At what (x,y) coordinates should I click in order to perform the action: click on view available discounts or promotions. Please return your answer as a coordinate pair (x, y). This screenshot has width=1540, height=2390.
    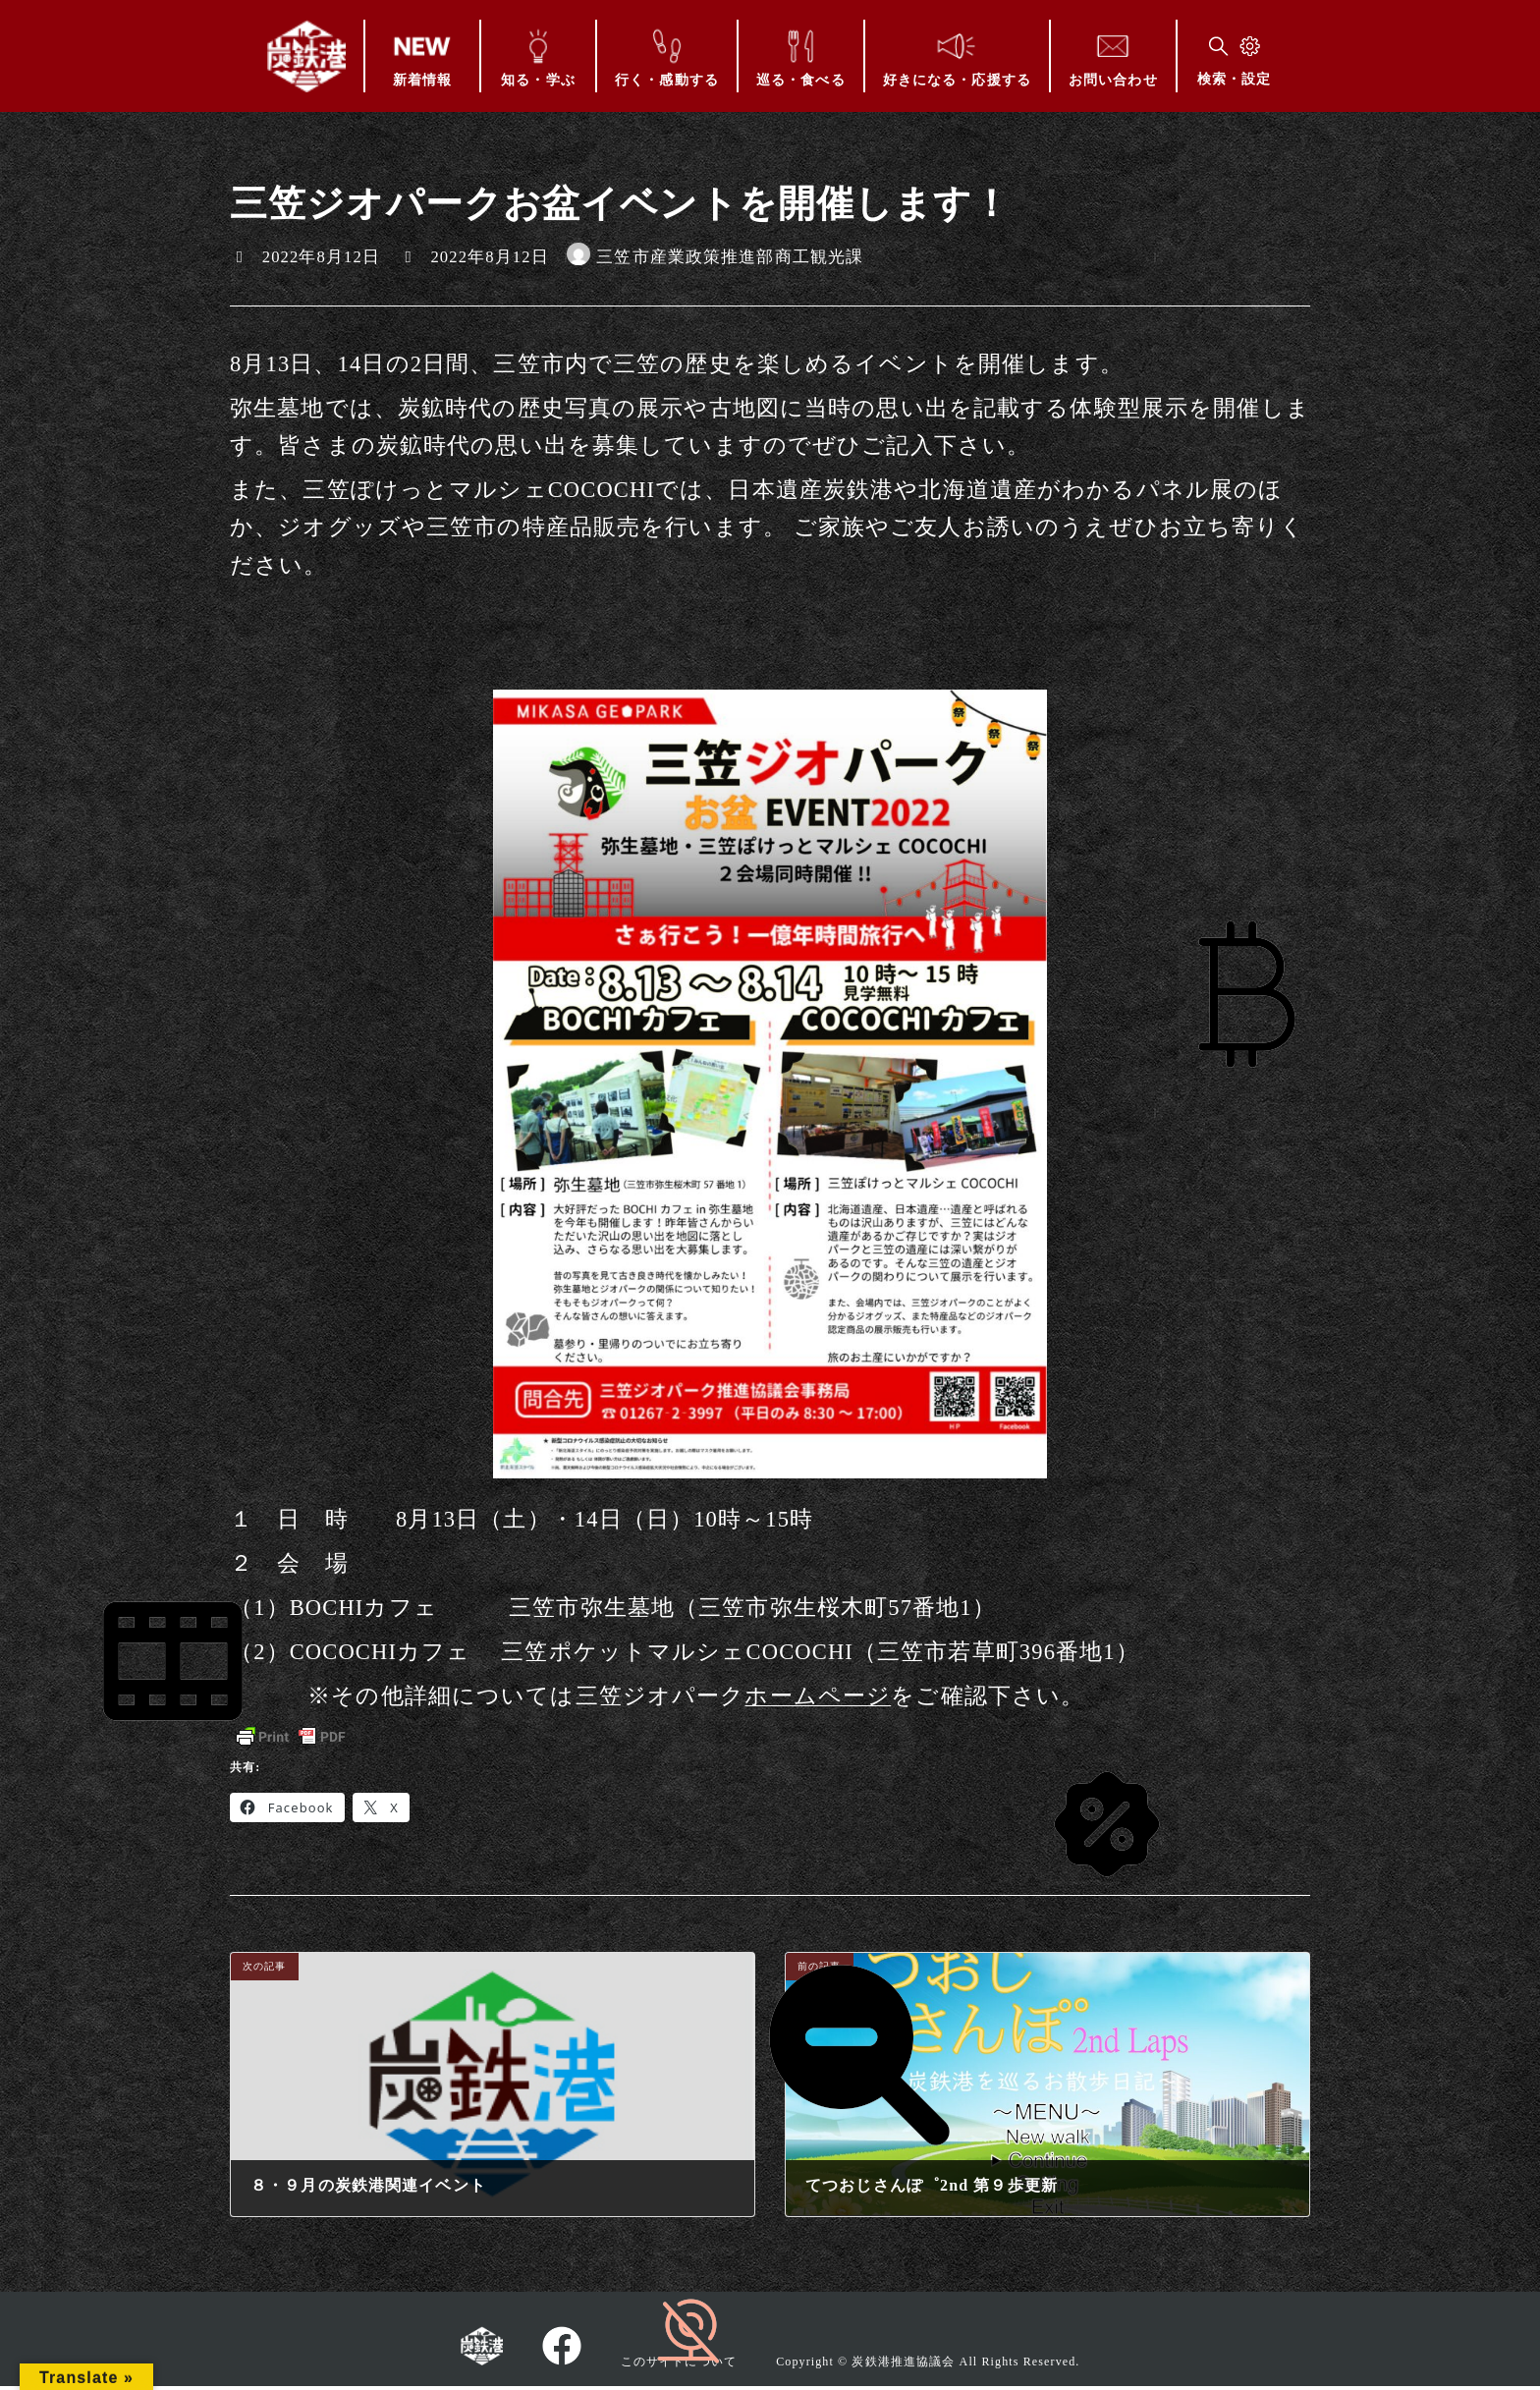
    Looking at the image, I should click on (1107, 1824).